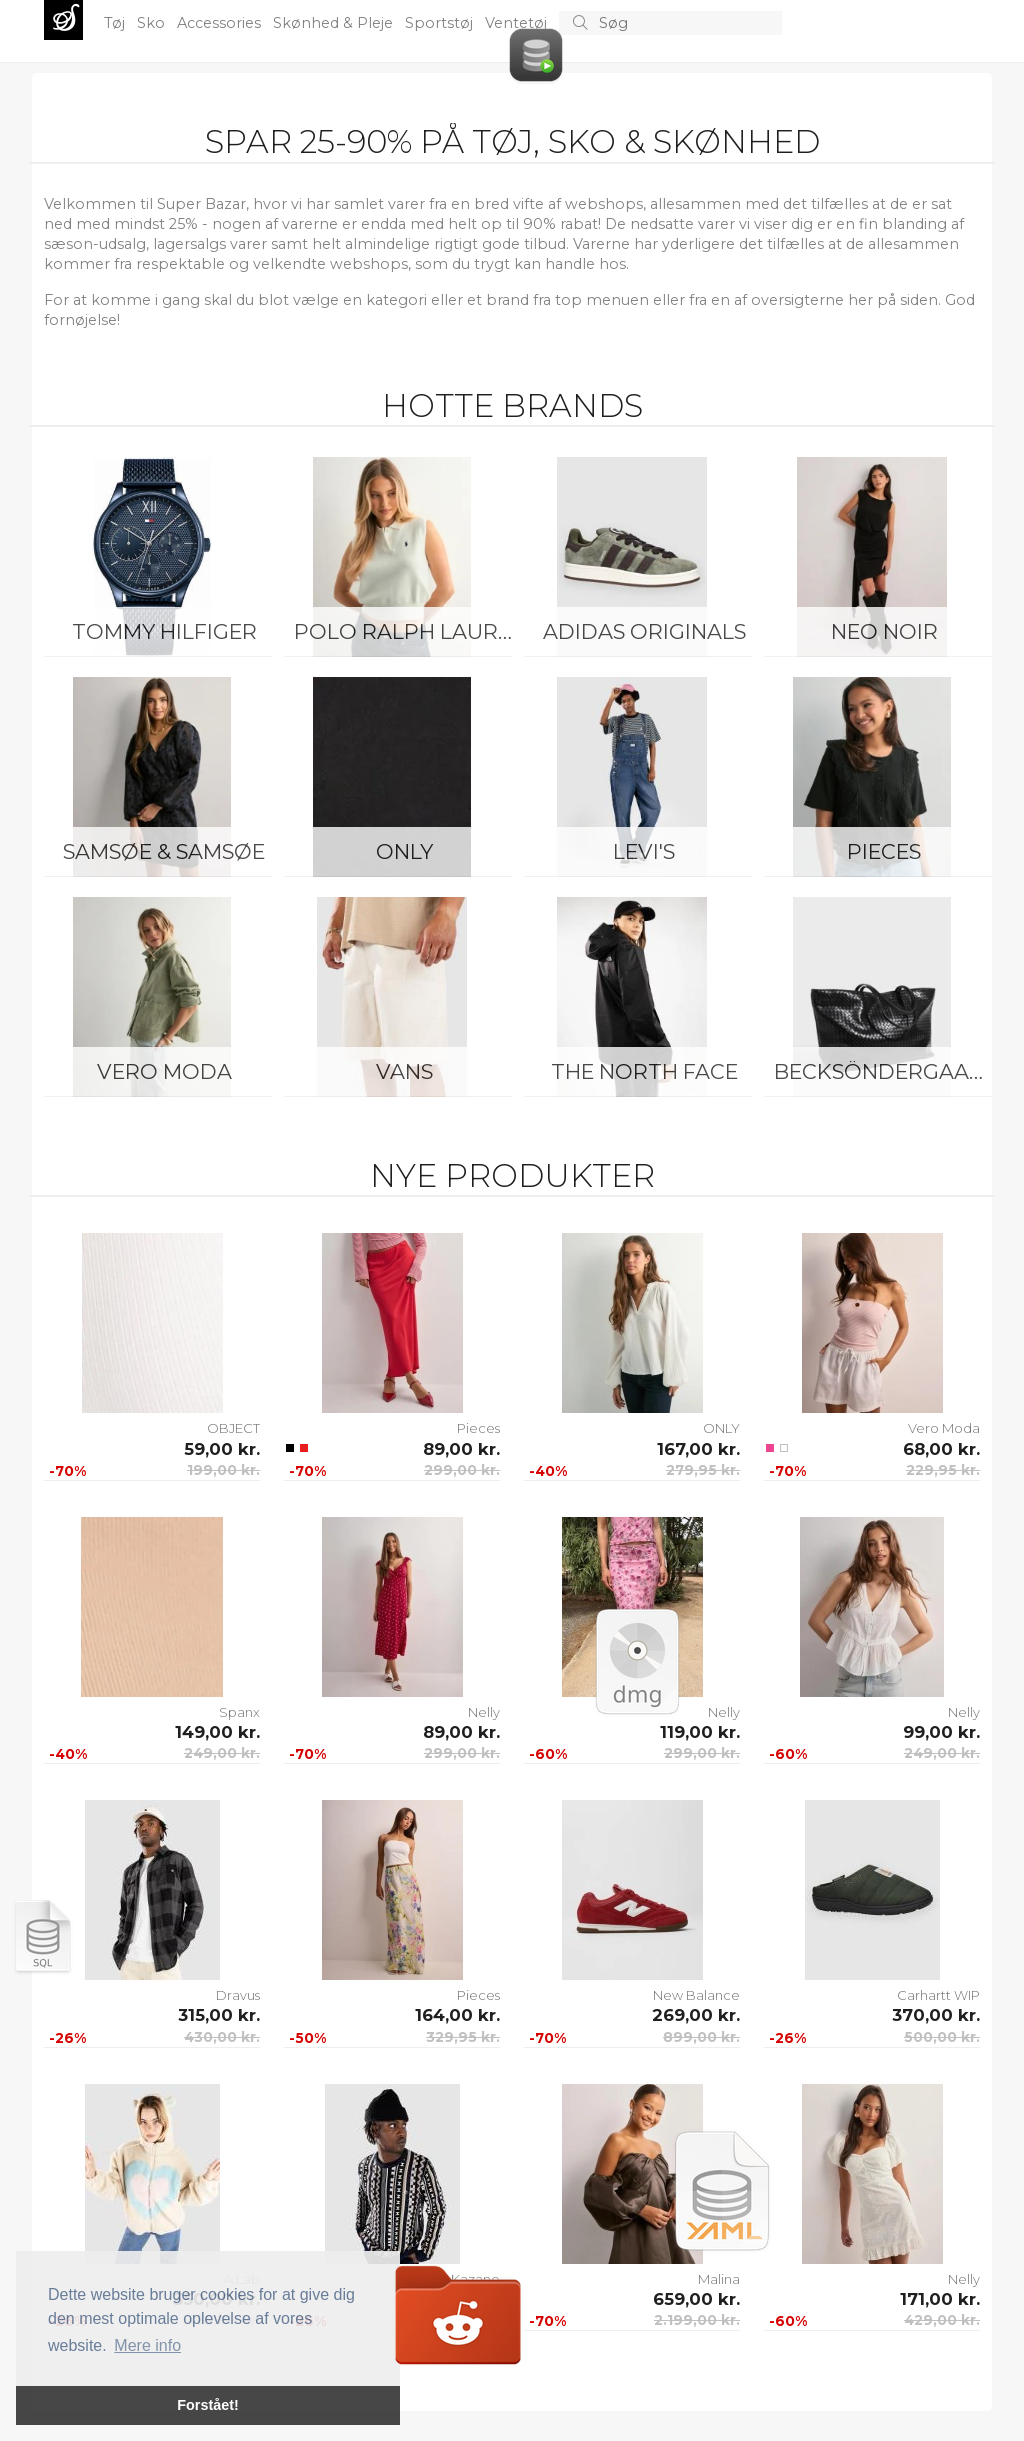 Image resolution: width=1024 pixels, height=2441 pixels. I want to click on folder containing saved reddit content, so click(457, 2318).